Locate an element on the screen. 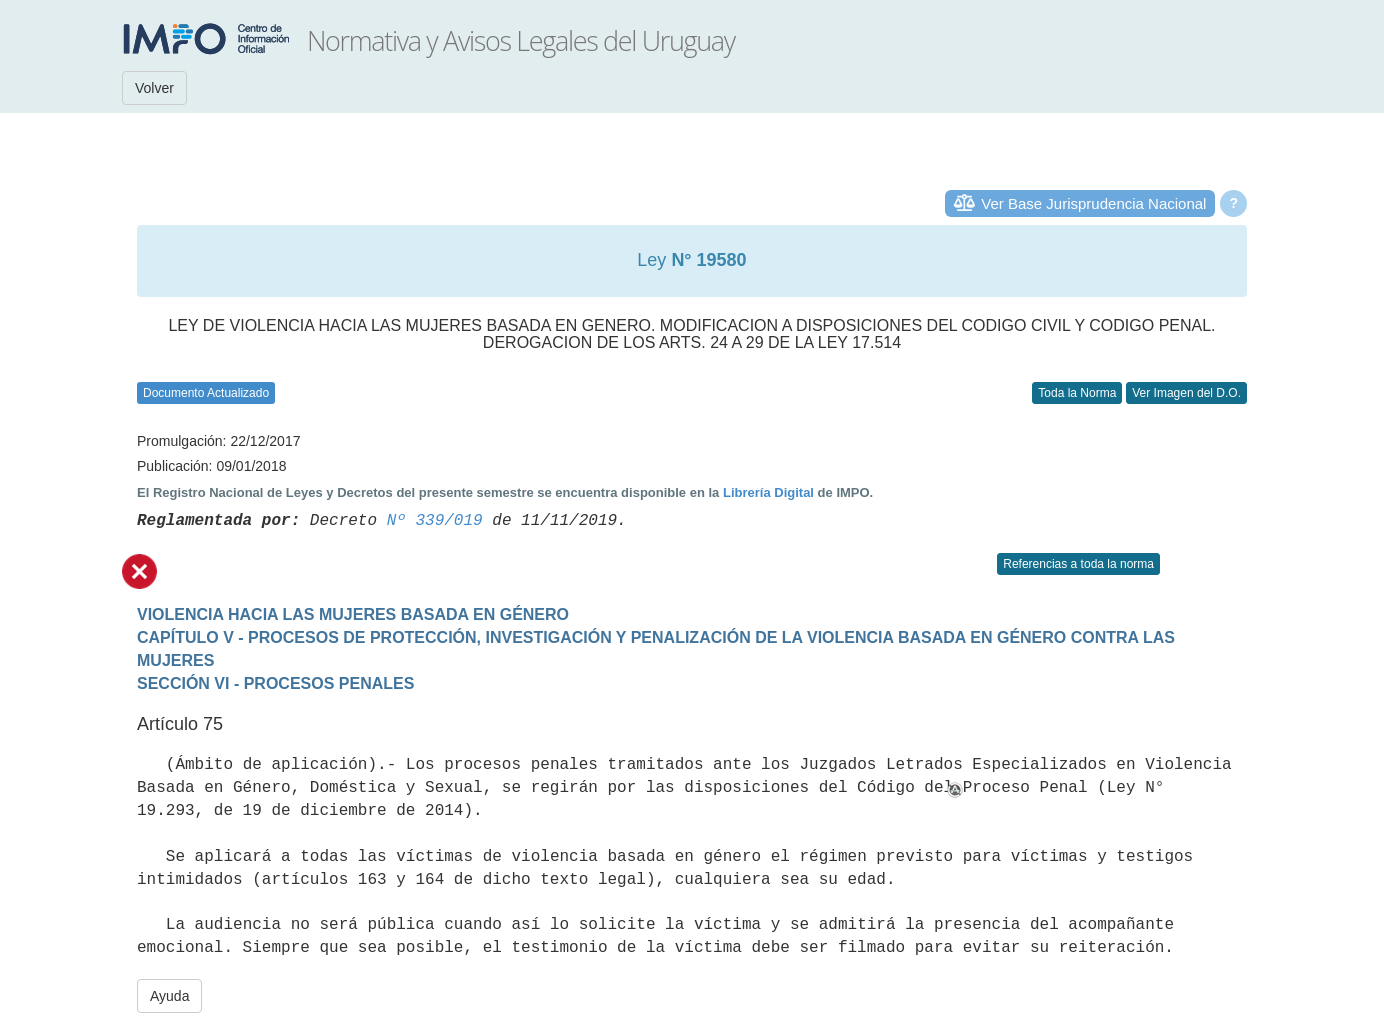  dismiss or cancel a dialog is located at coordinates (139, 571).